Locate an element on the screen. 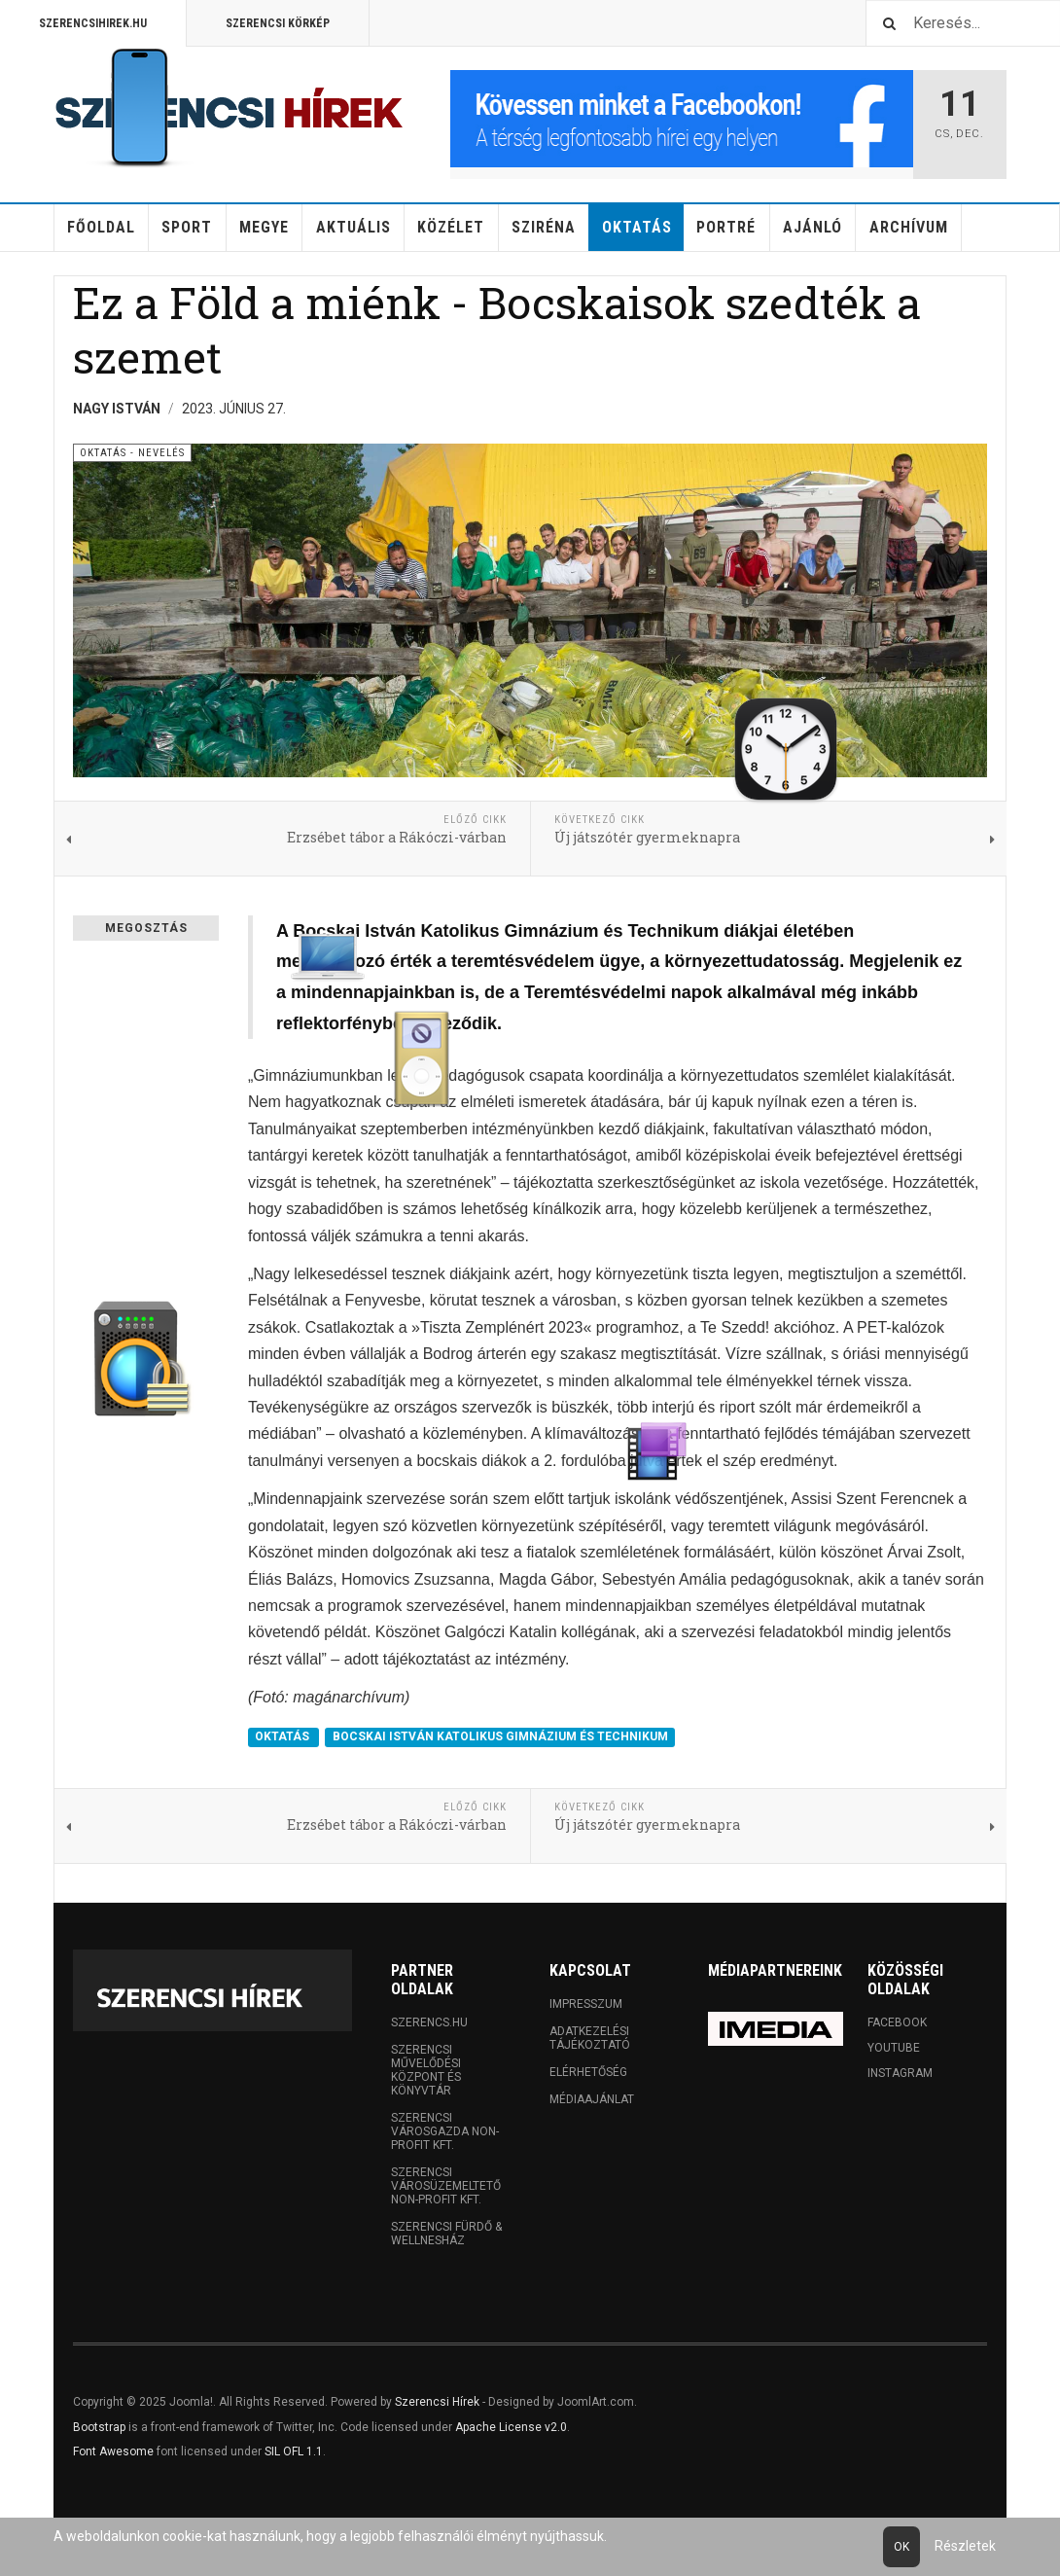  iPhone 16 device icon is located at coordinates (139, 108).